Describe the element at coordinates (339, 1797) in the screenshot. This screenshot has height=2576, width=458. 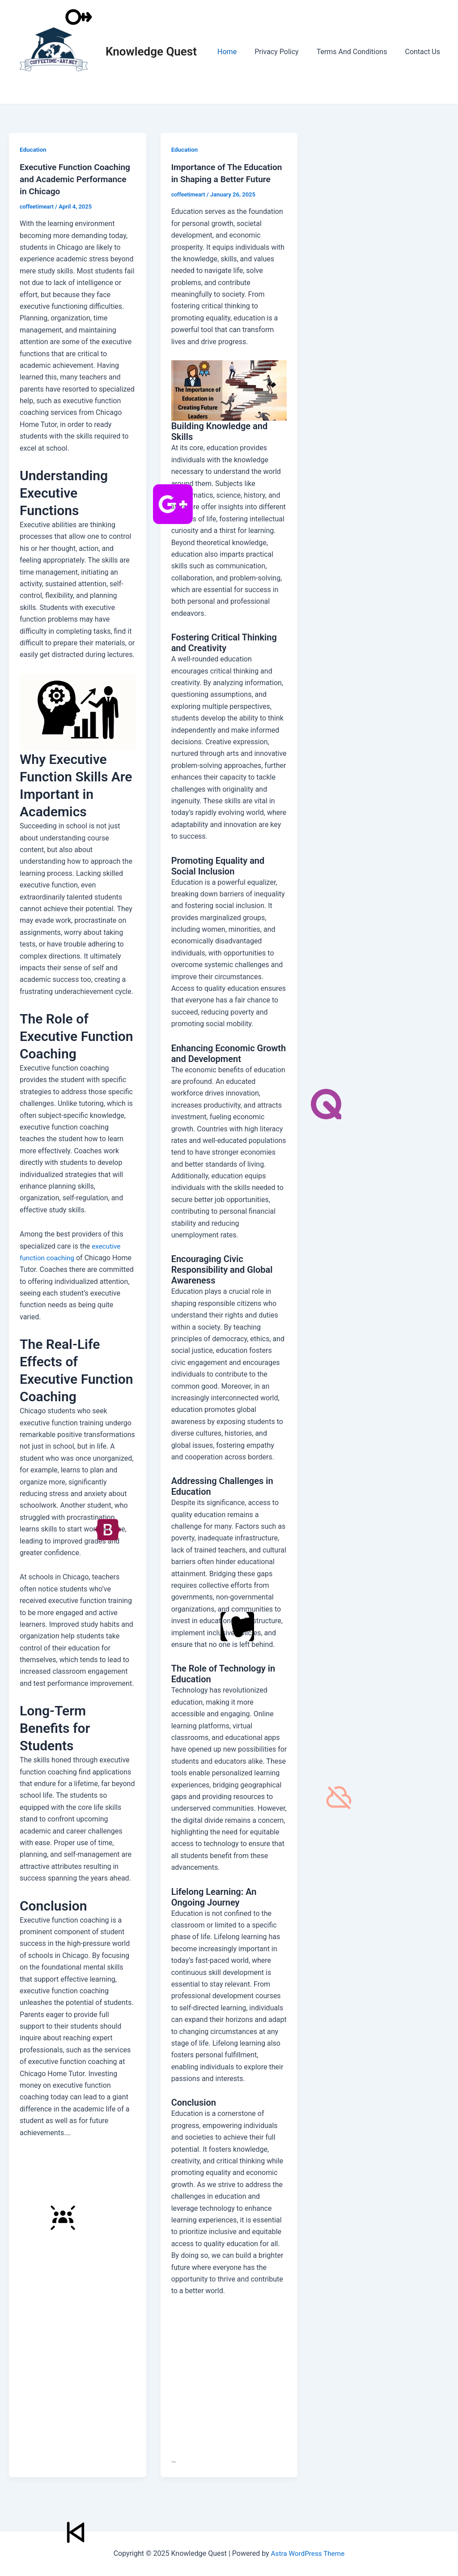
I see `indicates no cloud connection or offline status` at that location.